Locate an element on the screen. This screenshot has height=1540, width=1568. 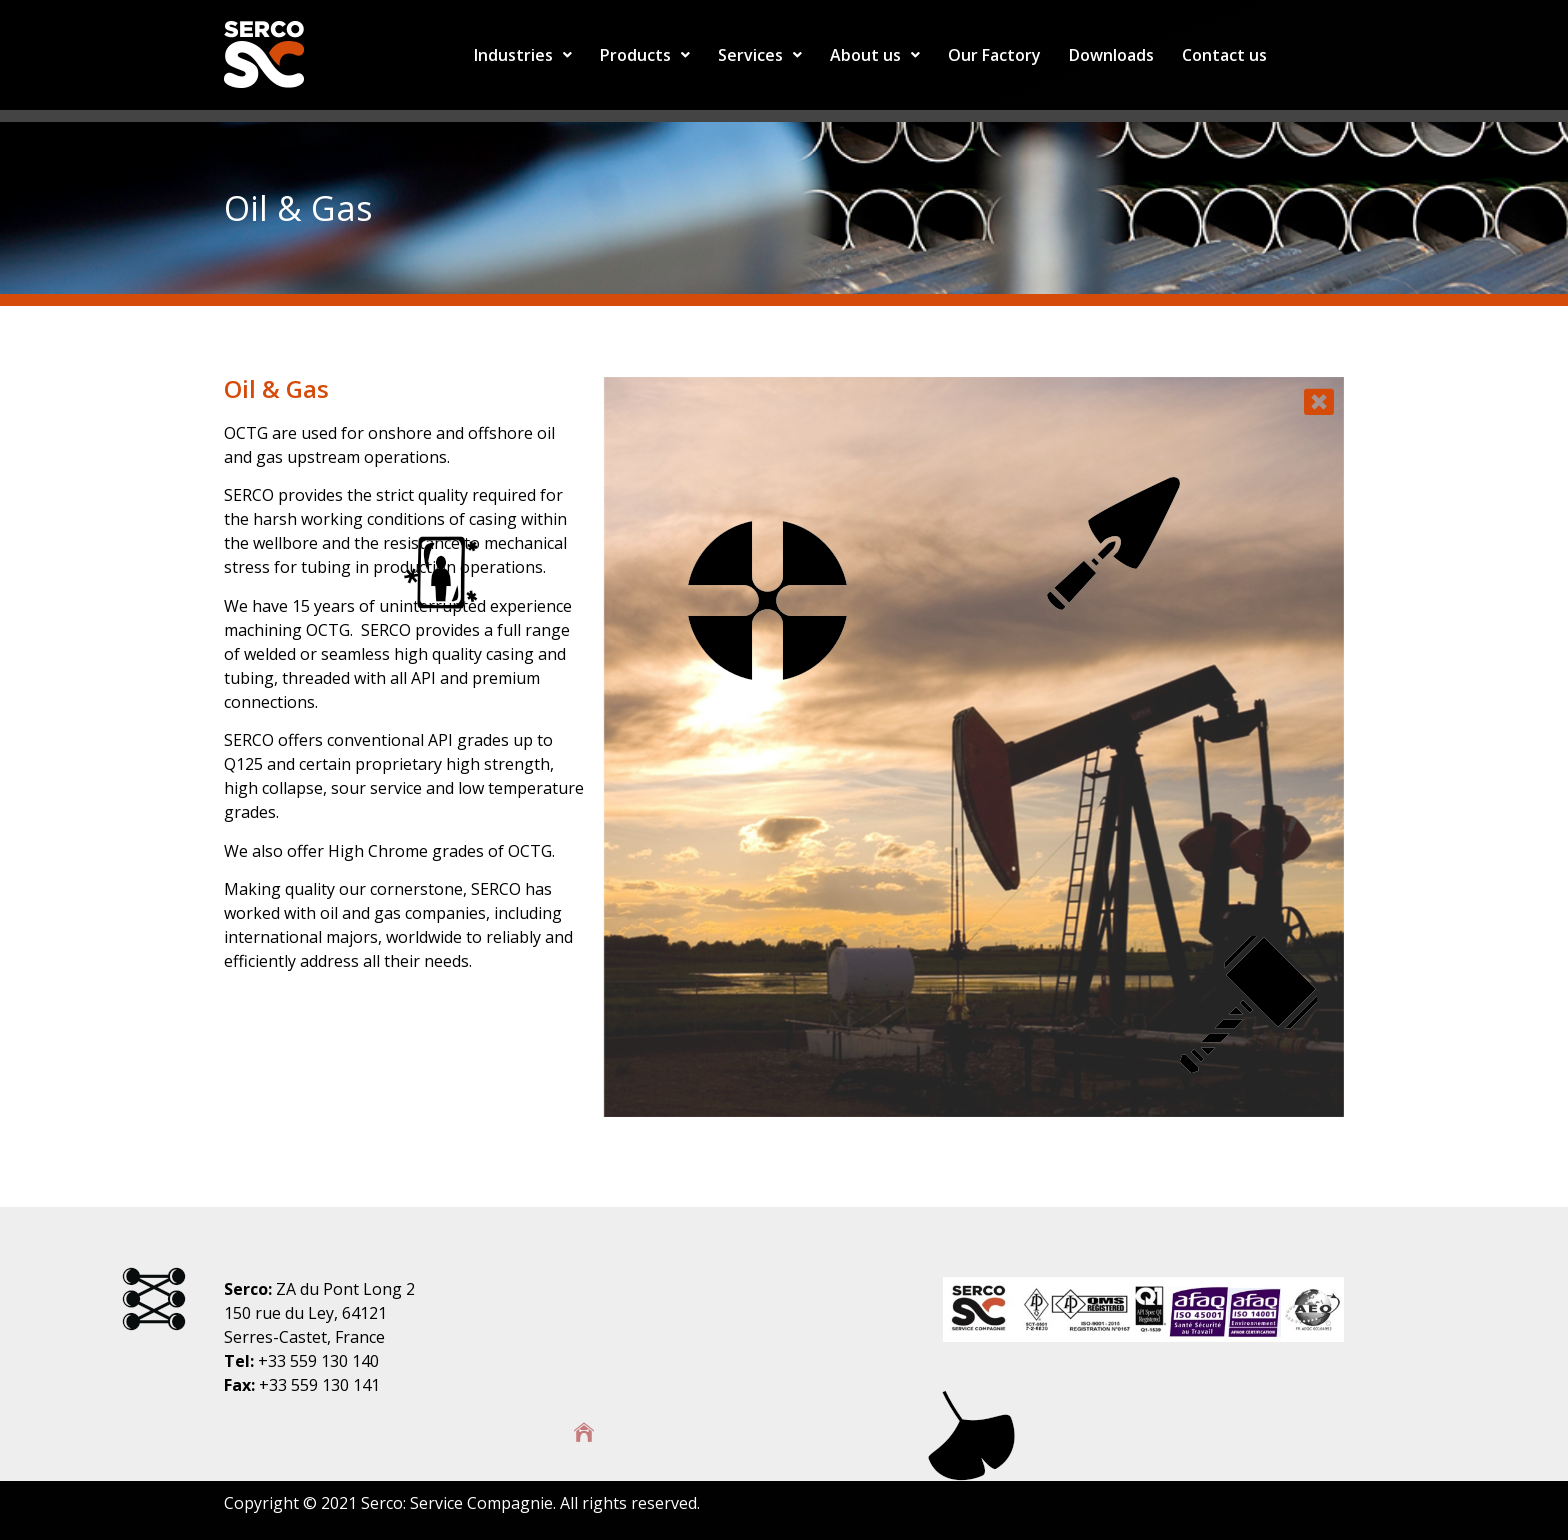
neural network or machine learning feature is located at coordinates (154, 1299).